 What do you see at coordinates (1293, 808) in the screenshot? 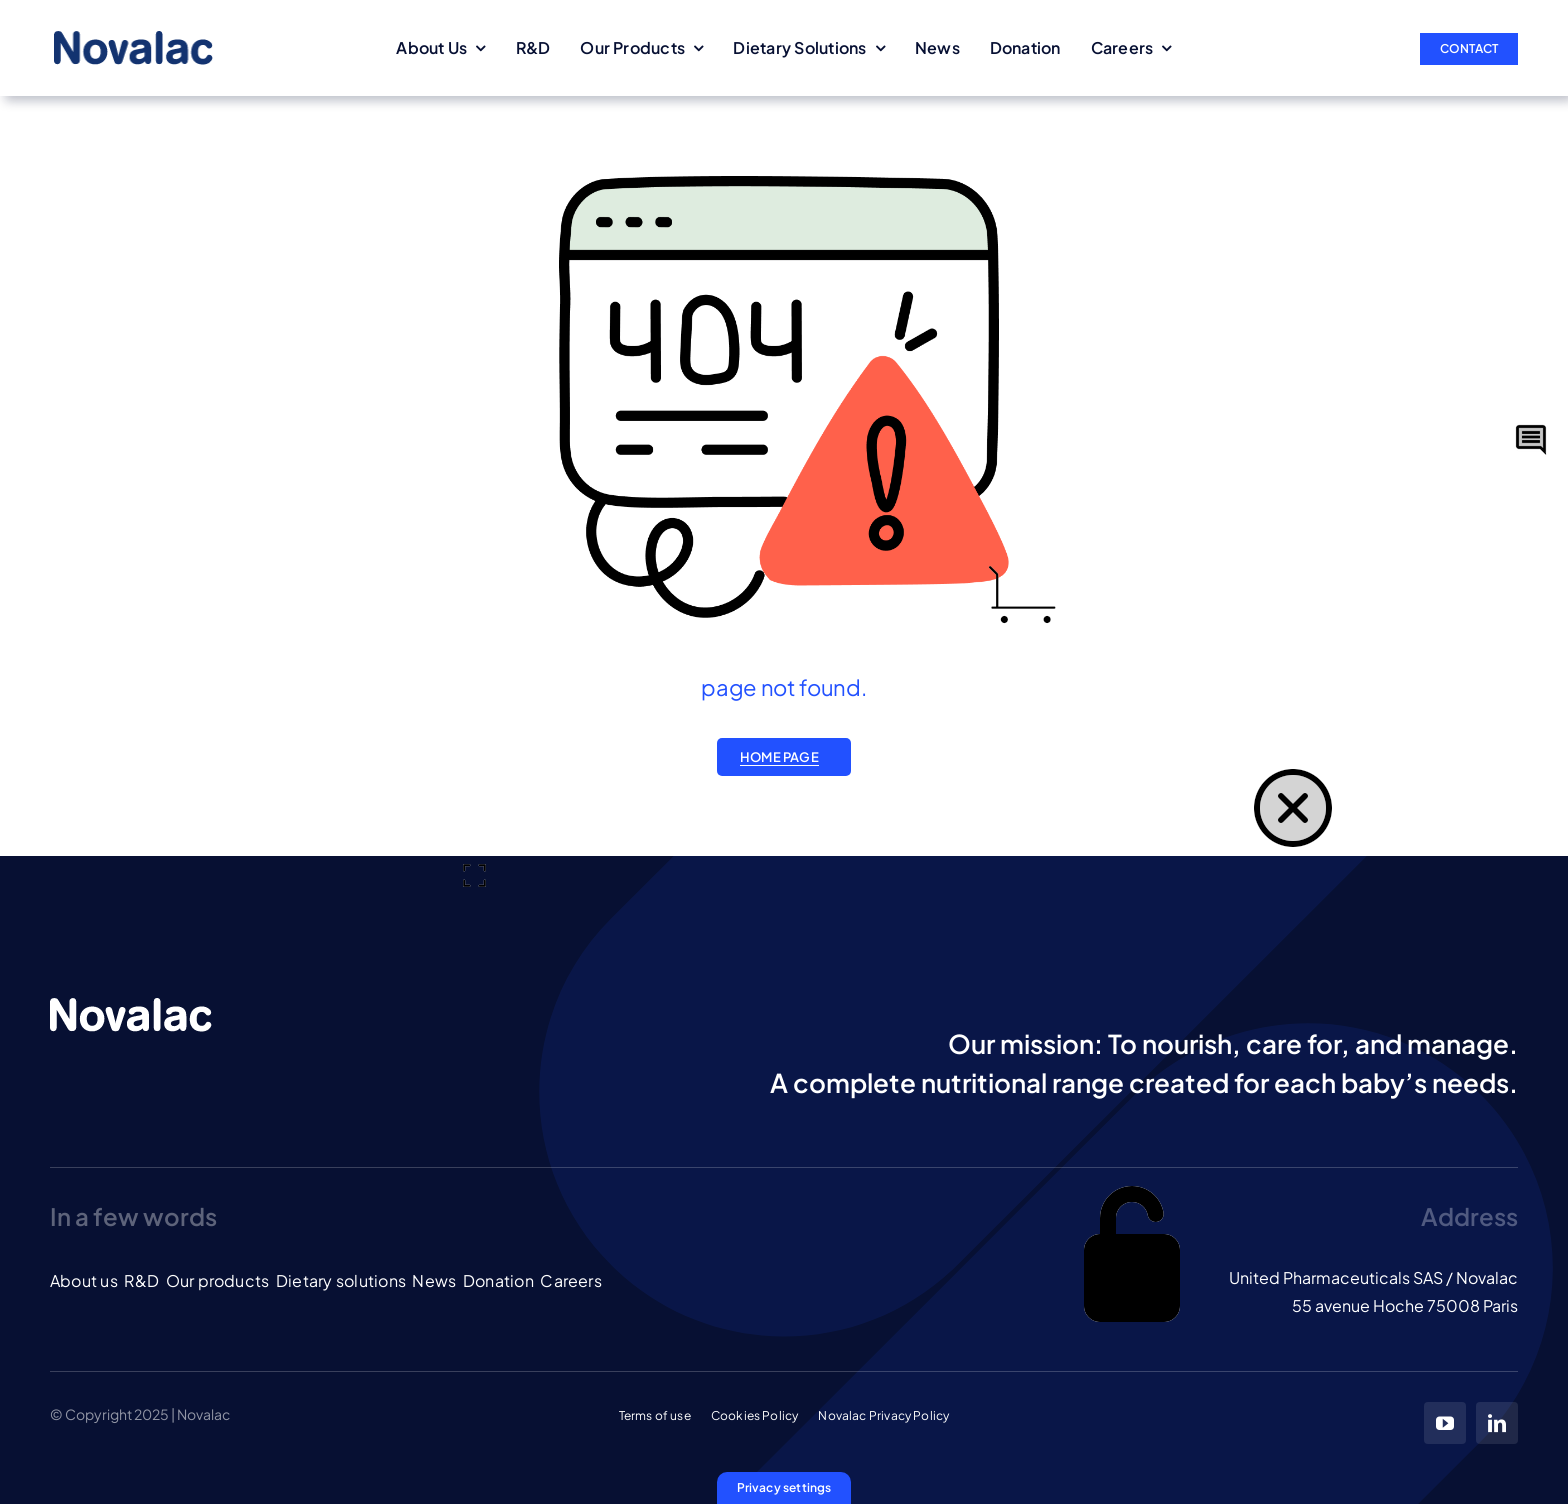
I see `close or dismiss a dialog` at bounding box center [1293, 808].